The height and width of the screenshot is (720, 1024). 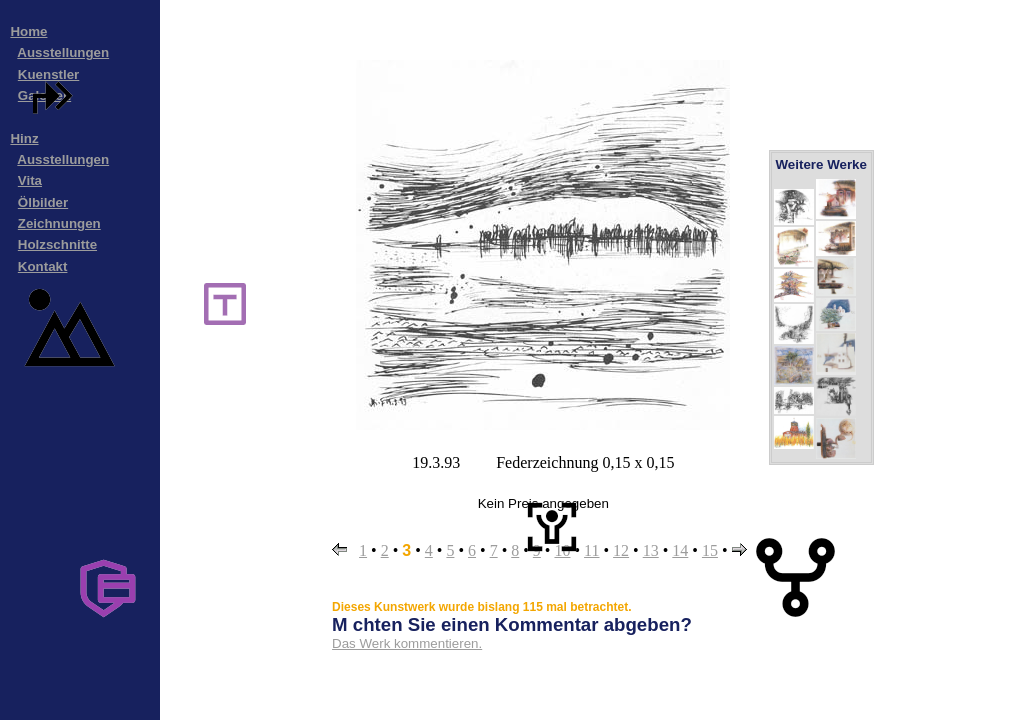 What do you see at coordinates (106, 588) in the screenshot?
I see `indicates secure payment or transaction protection` at bounding box center [106, 588].